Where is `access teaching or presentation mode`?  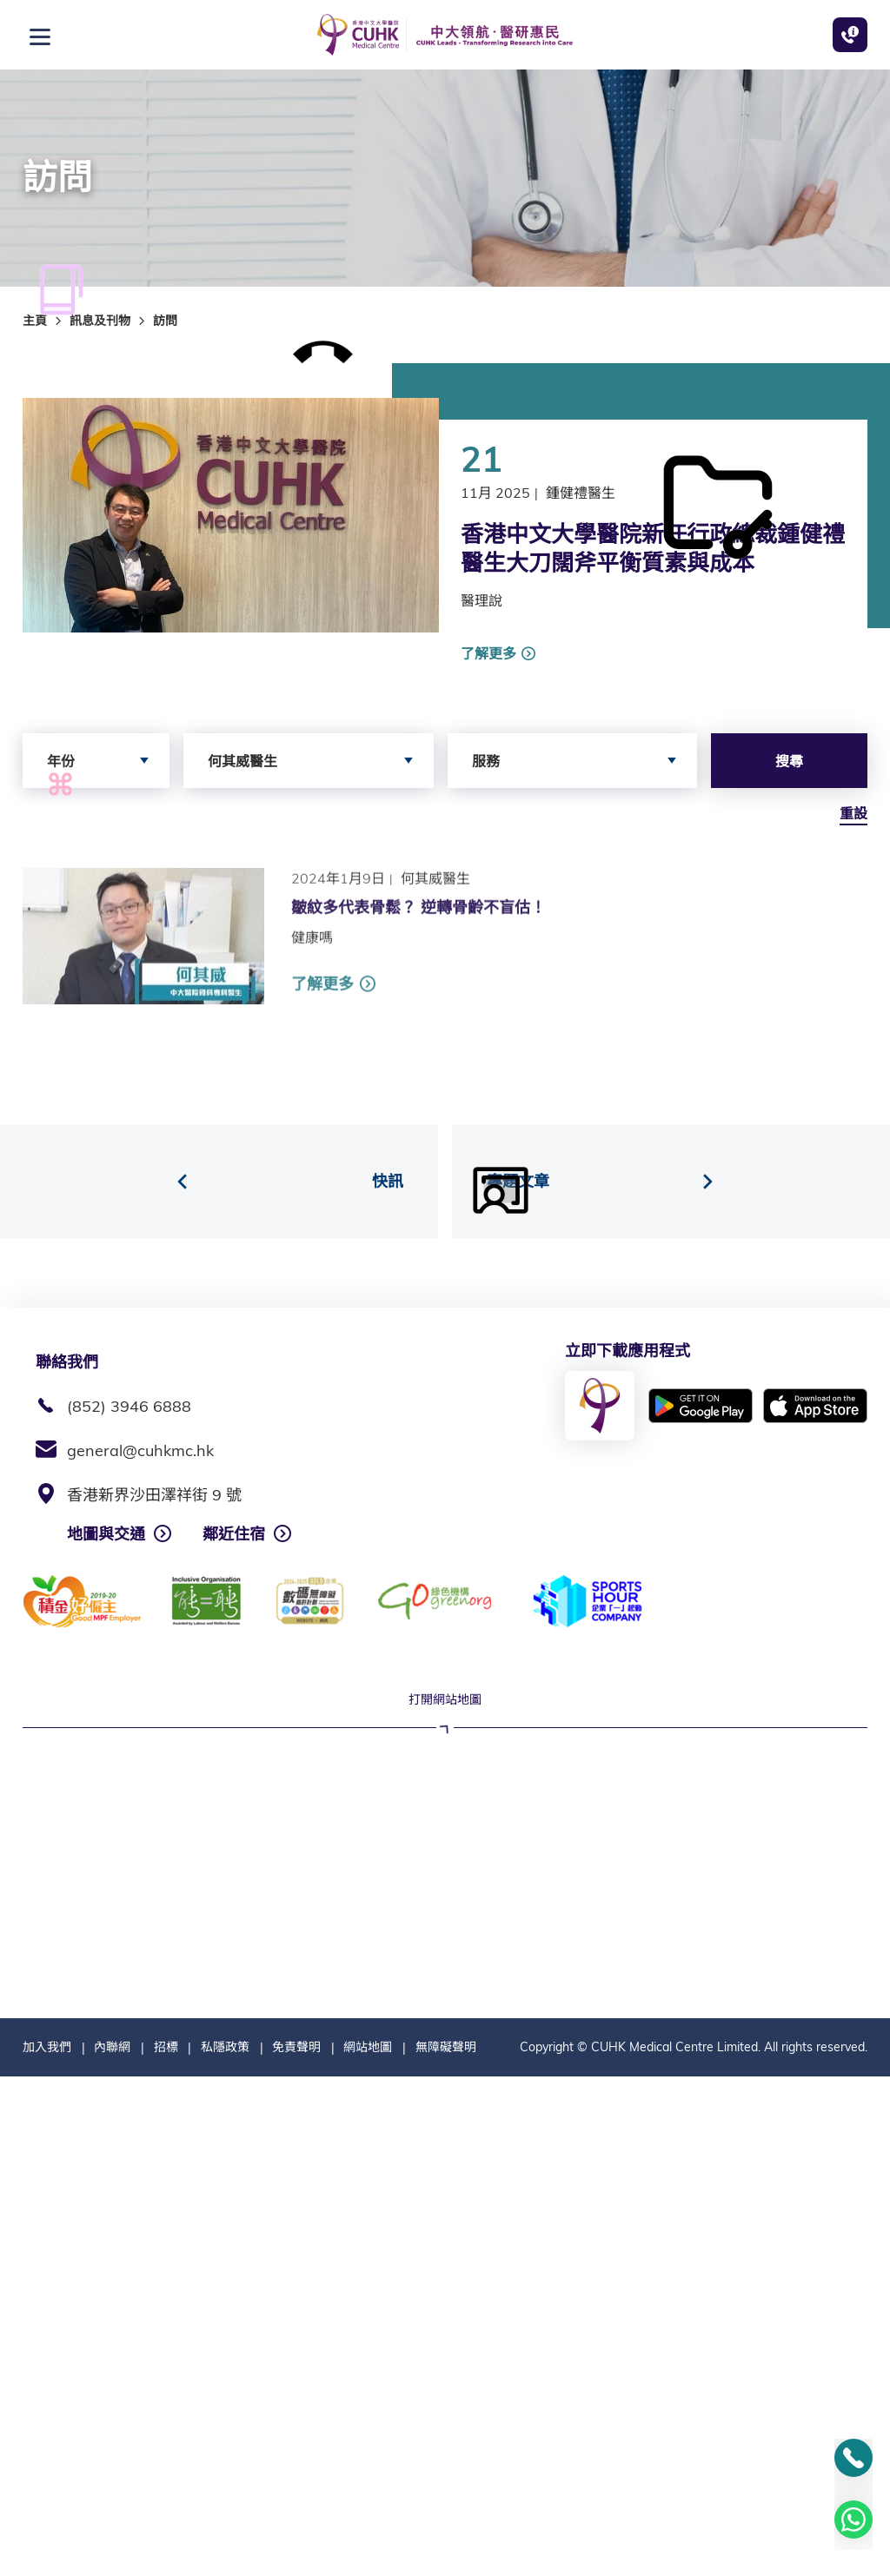
access teaching or presentation mode is located at coordinates (501, 1190).